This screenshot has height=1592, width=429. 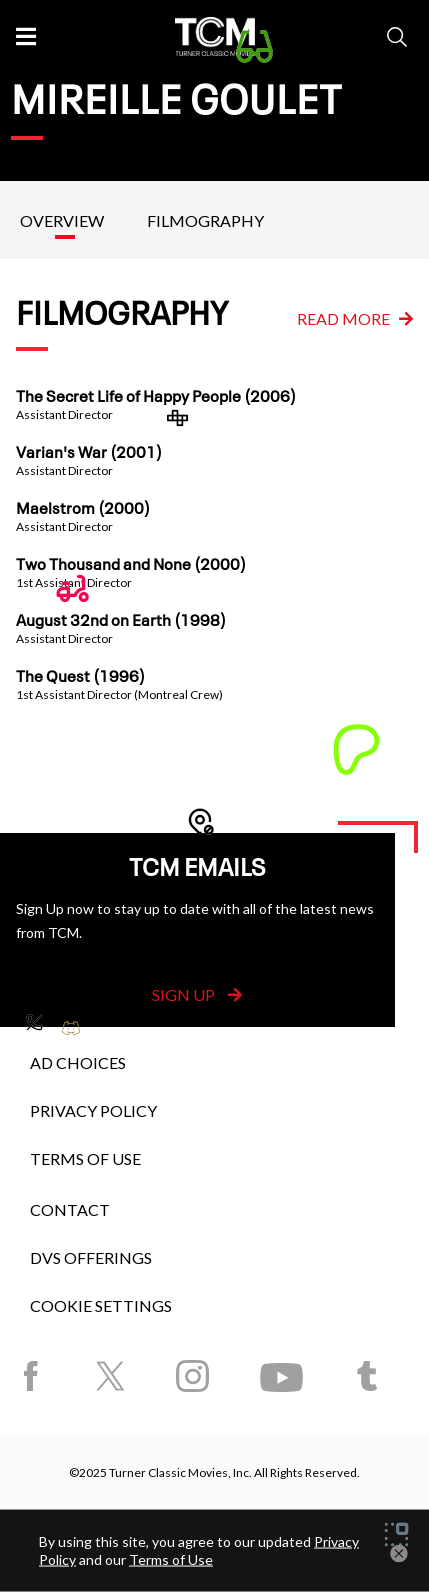 I want to click on mute or disable phone calls, so click(x=34, y=1022).